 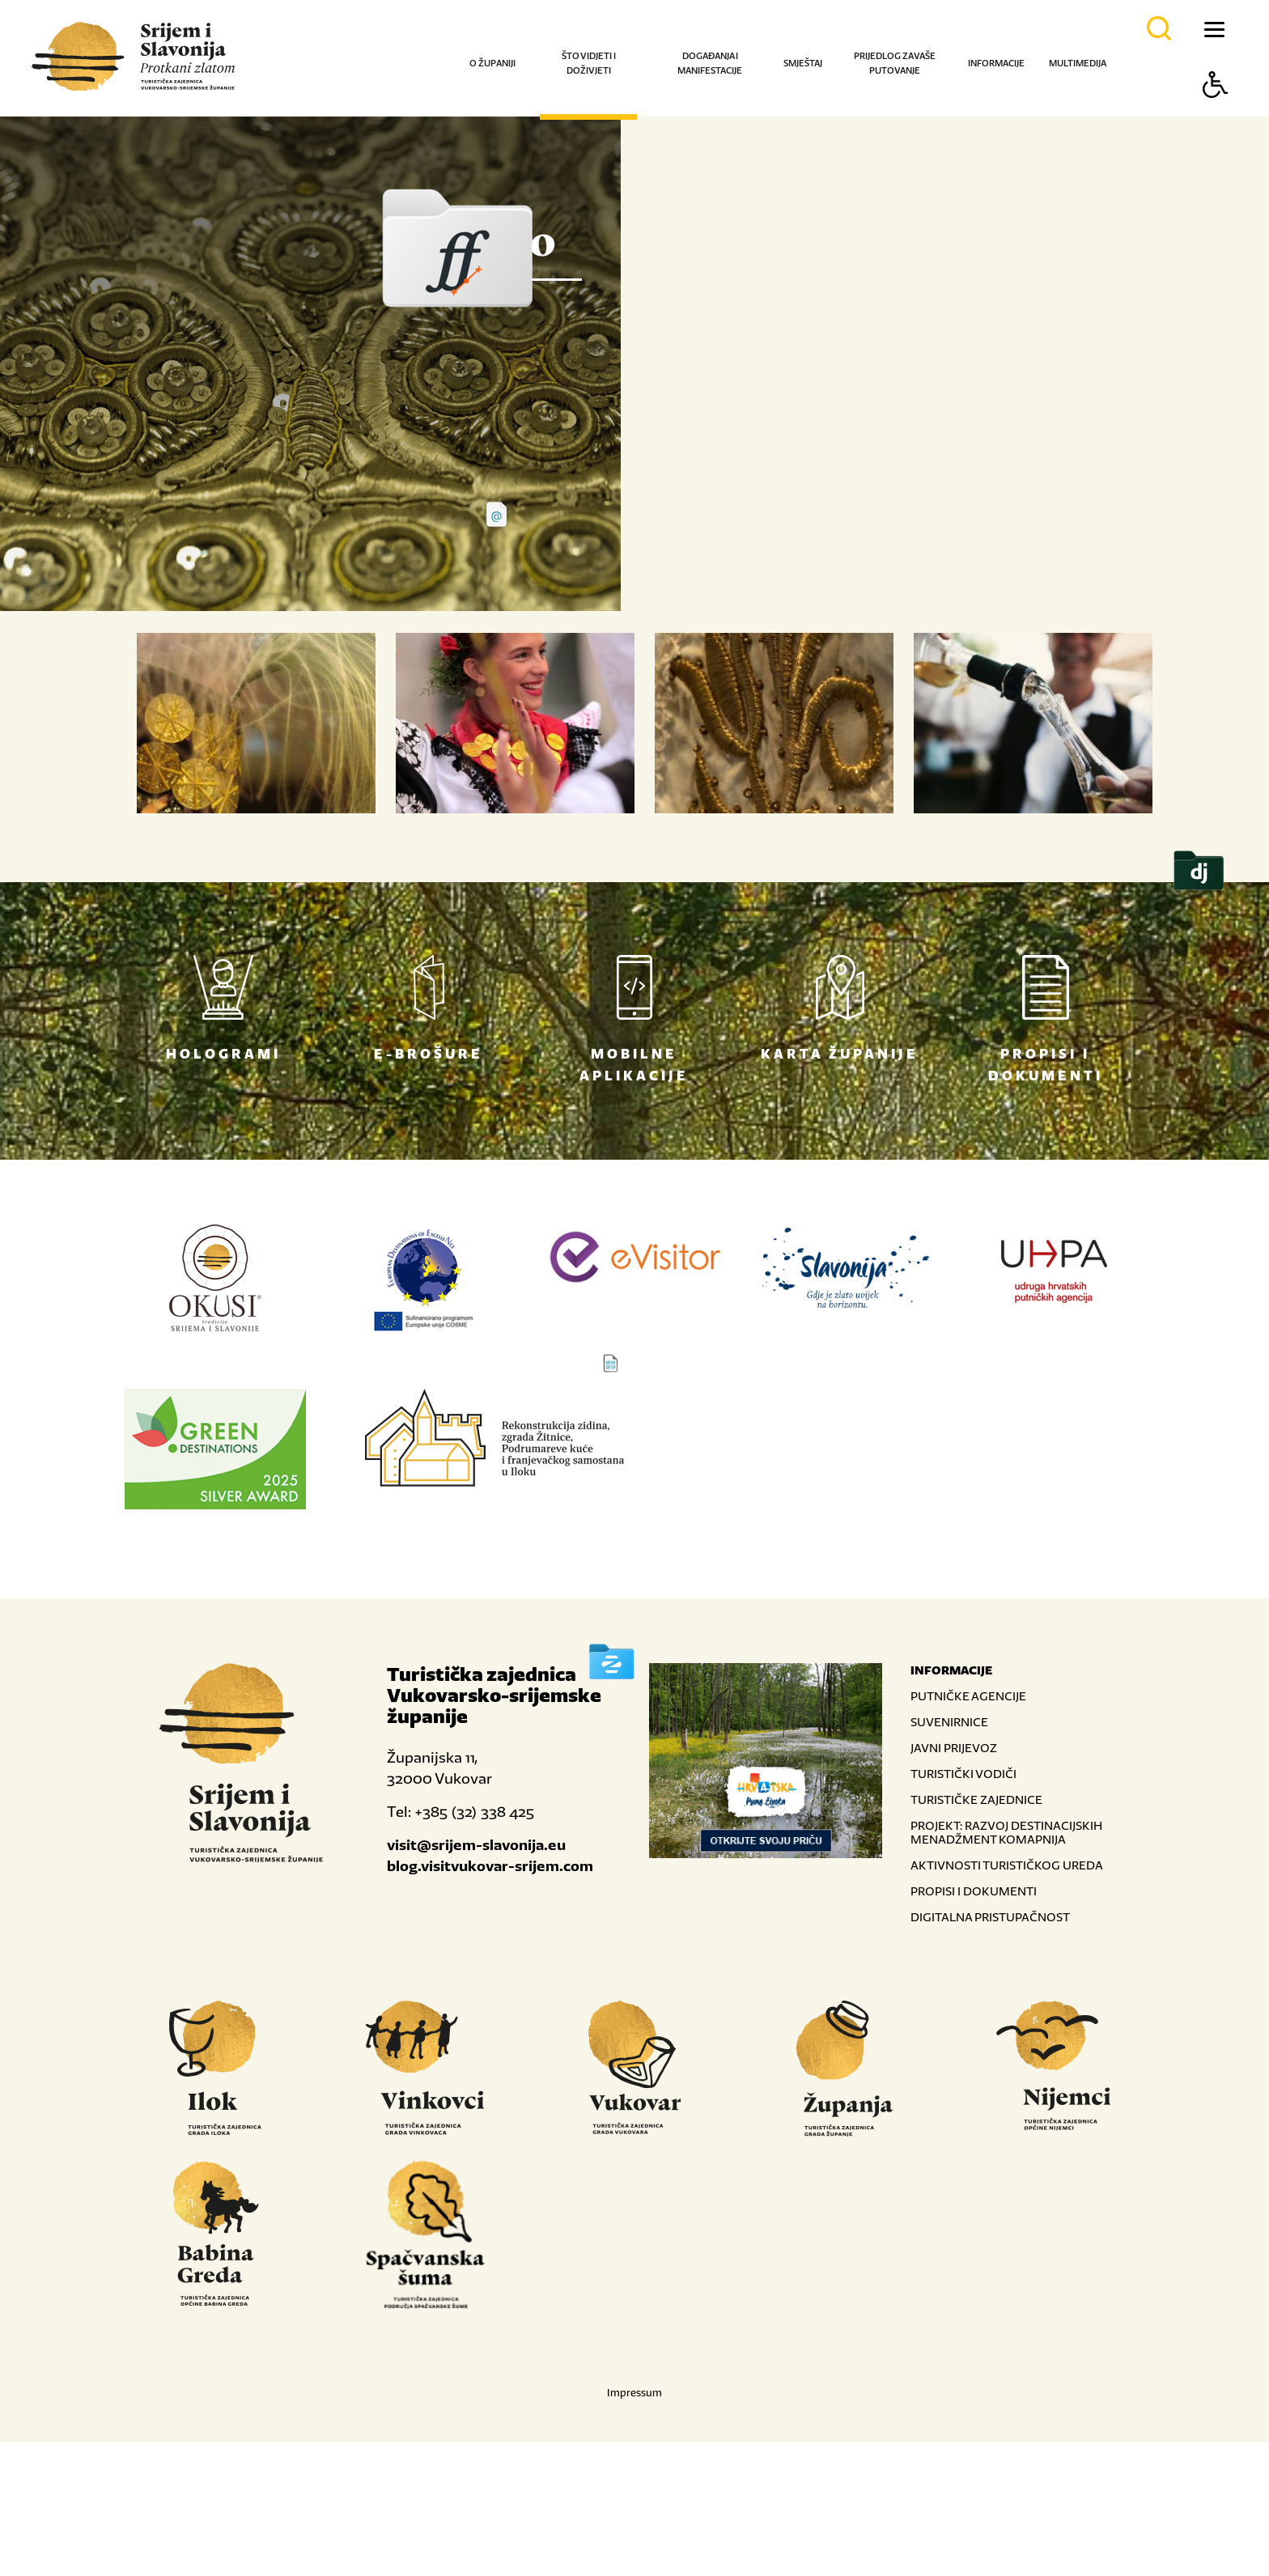 I want to click on folder containing django project files, so click(x=1199, y=872).